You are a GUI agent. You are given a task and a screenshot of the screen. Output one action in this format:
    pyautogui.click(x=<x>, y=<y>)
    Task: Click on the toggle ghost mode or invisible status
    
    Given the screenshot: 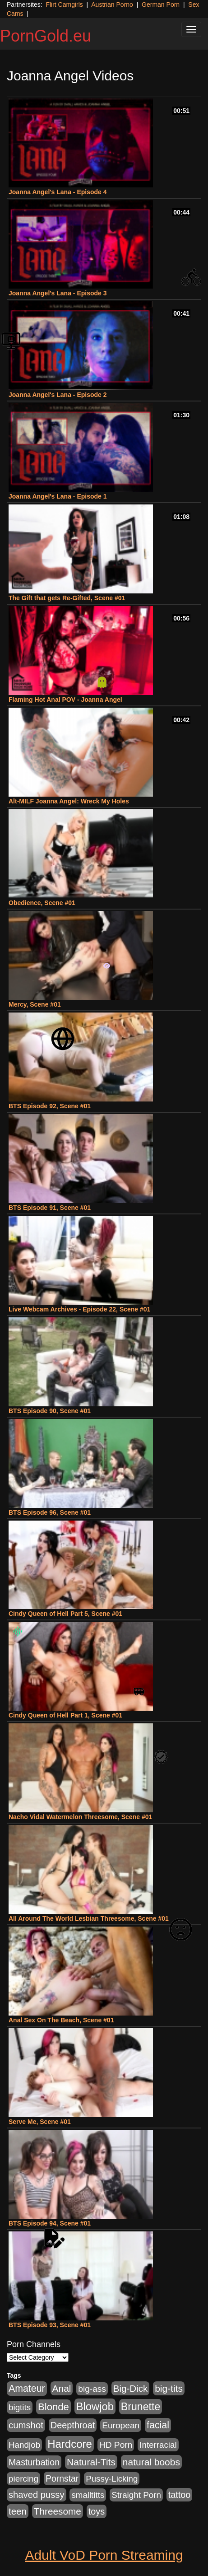 What is the action you would take?
    pyautogui.click(x=102, y=682)
    